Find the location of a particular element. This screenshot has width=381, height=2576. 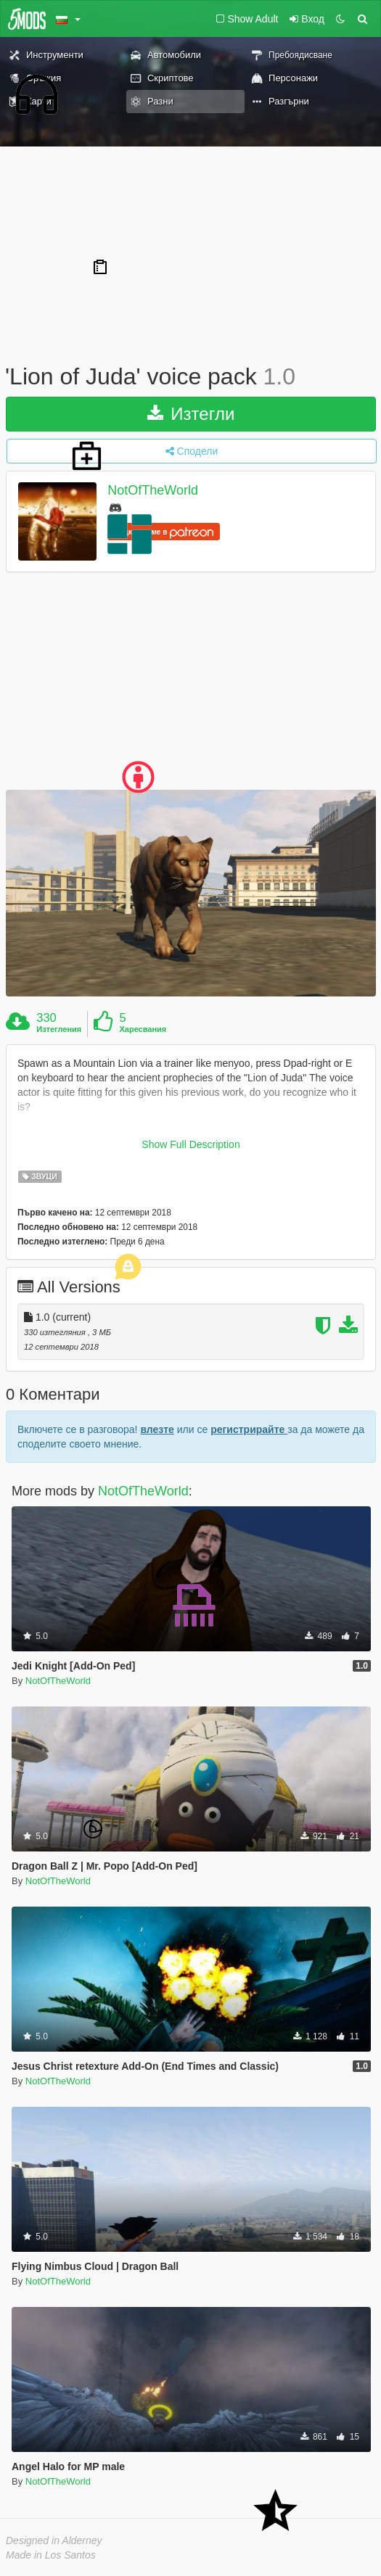

switch to masonry grid view is located at coordinates (129, 534).